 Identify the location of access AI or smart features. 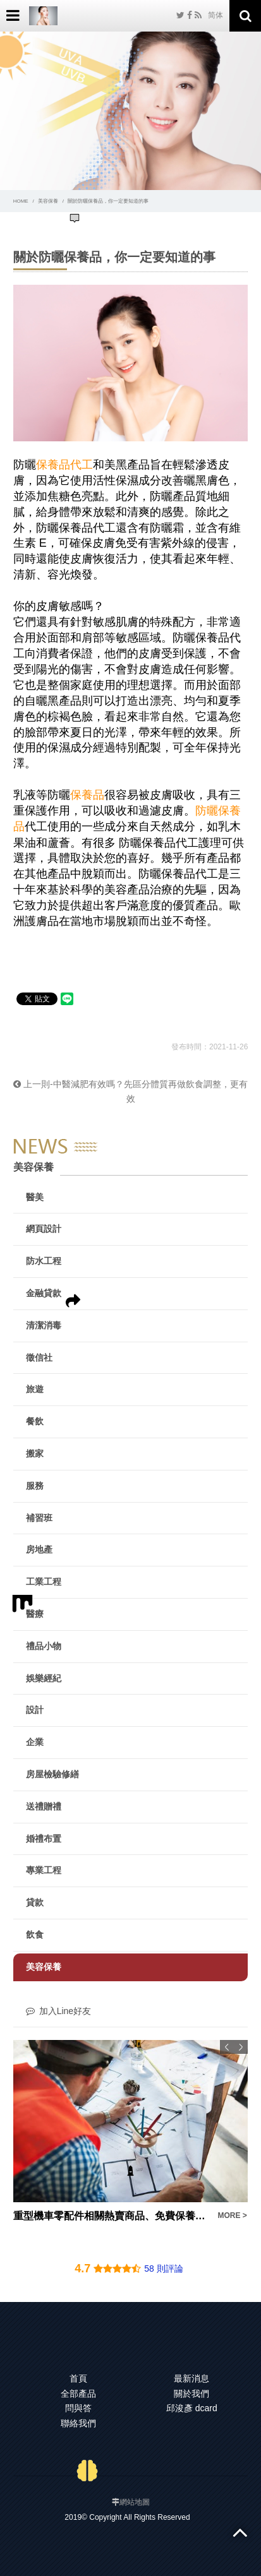
(87, 2471).